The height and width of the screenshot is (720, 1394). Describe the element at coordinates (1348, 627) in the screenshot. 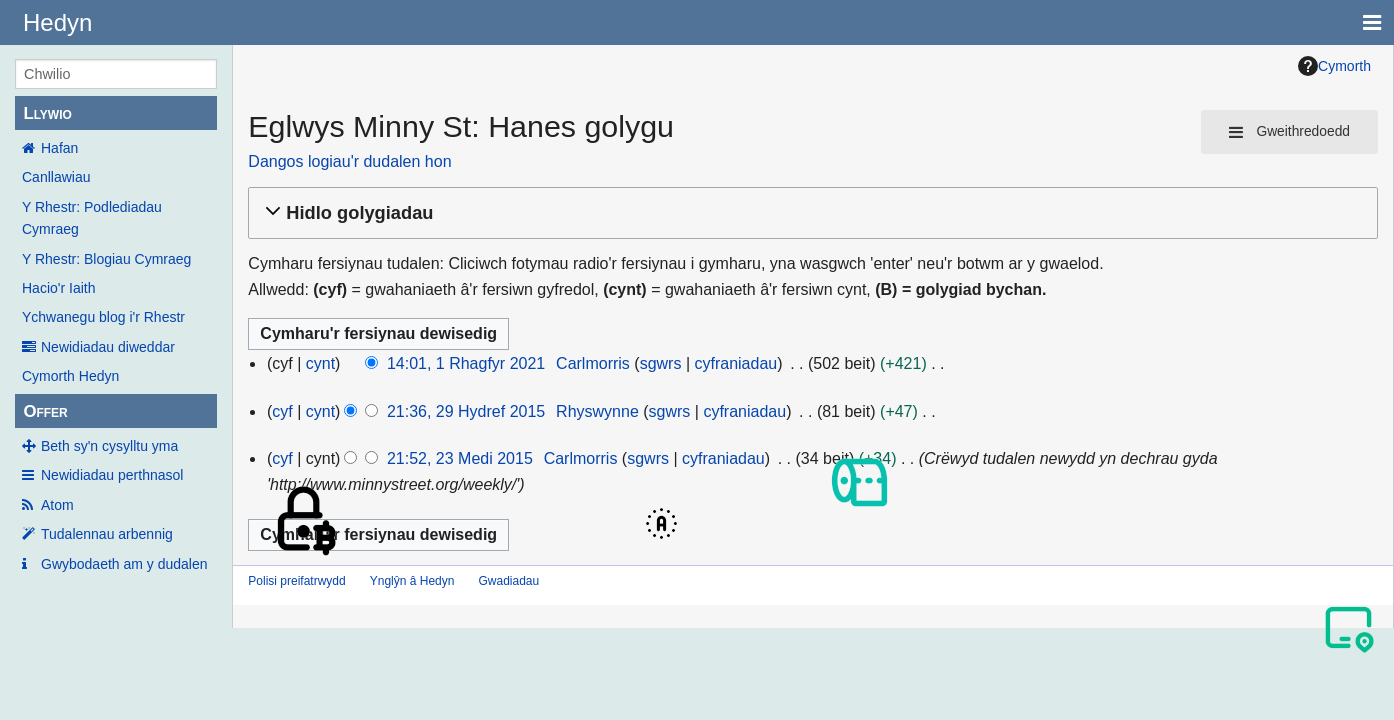

I see `pin a location on tablet display` at that location.